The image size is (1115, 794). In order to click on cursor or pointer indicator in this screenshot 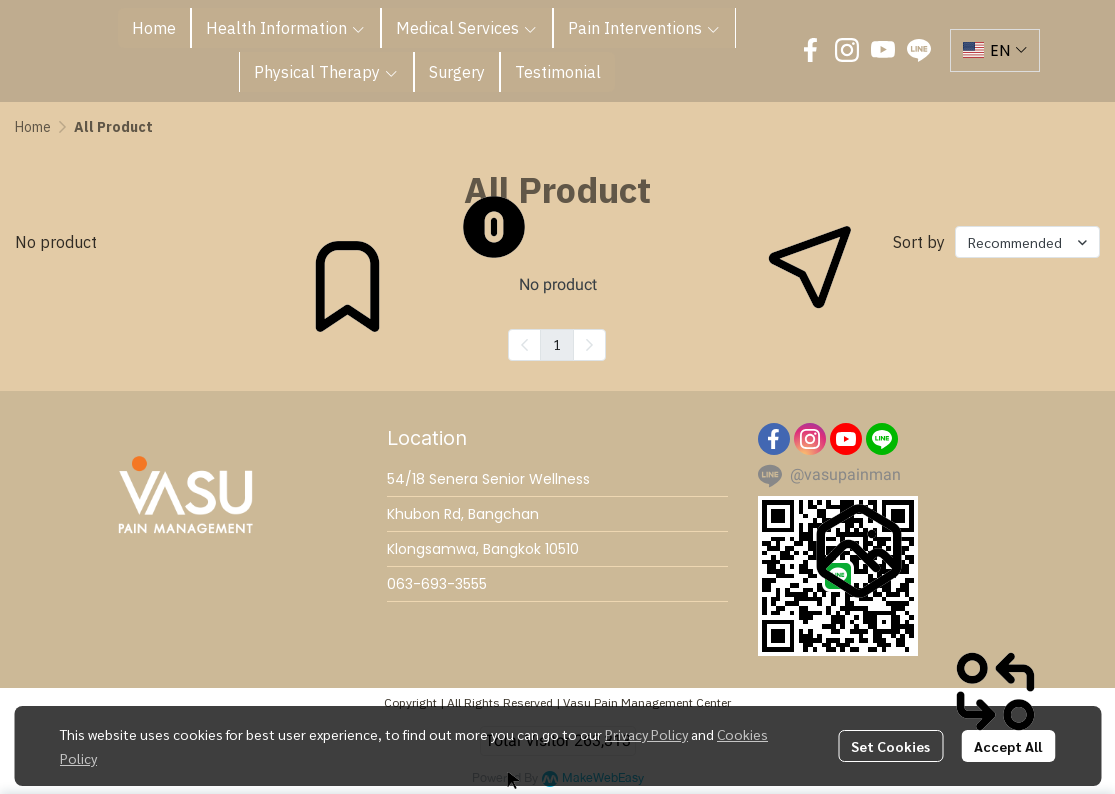, I will do `click(512, 780)`.